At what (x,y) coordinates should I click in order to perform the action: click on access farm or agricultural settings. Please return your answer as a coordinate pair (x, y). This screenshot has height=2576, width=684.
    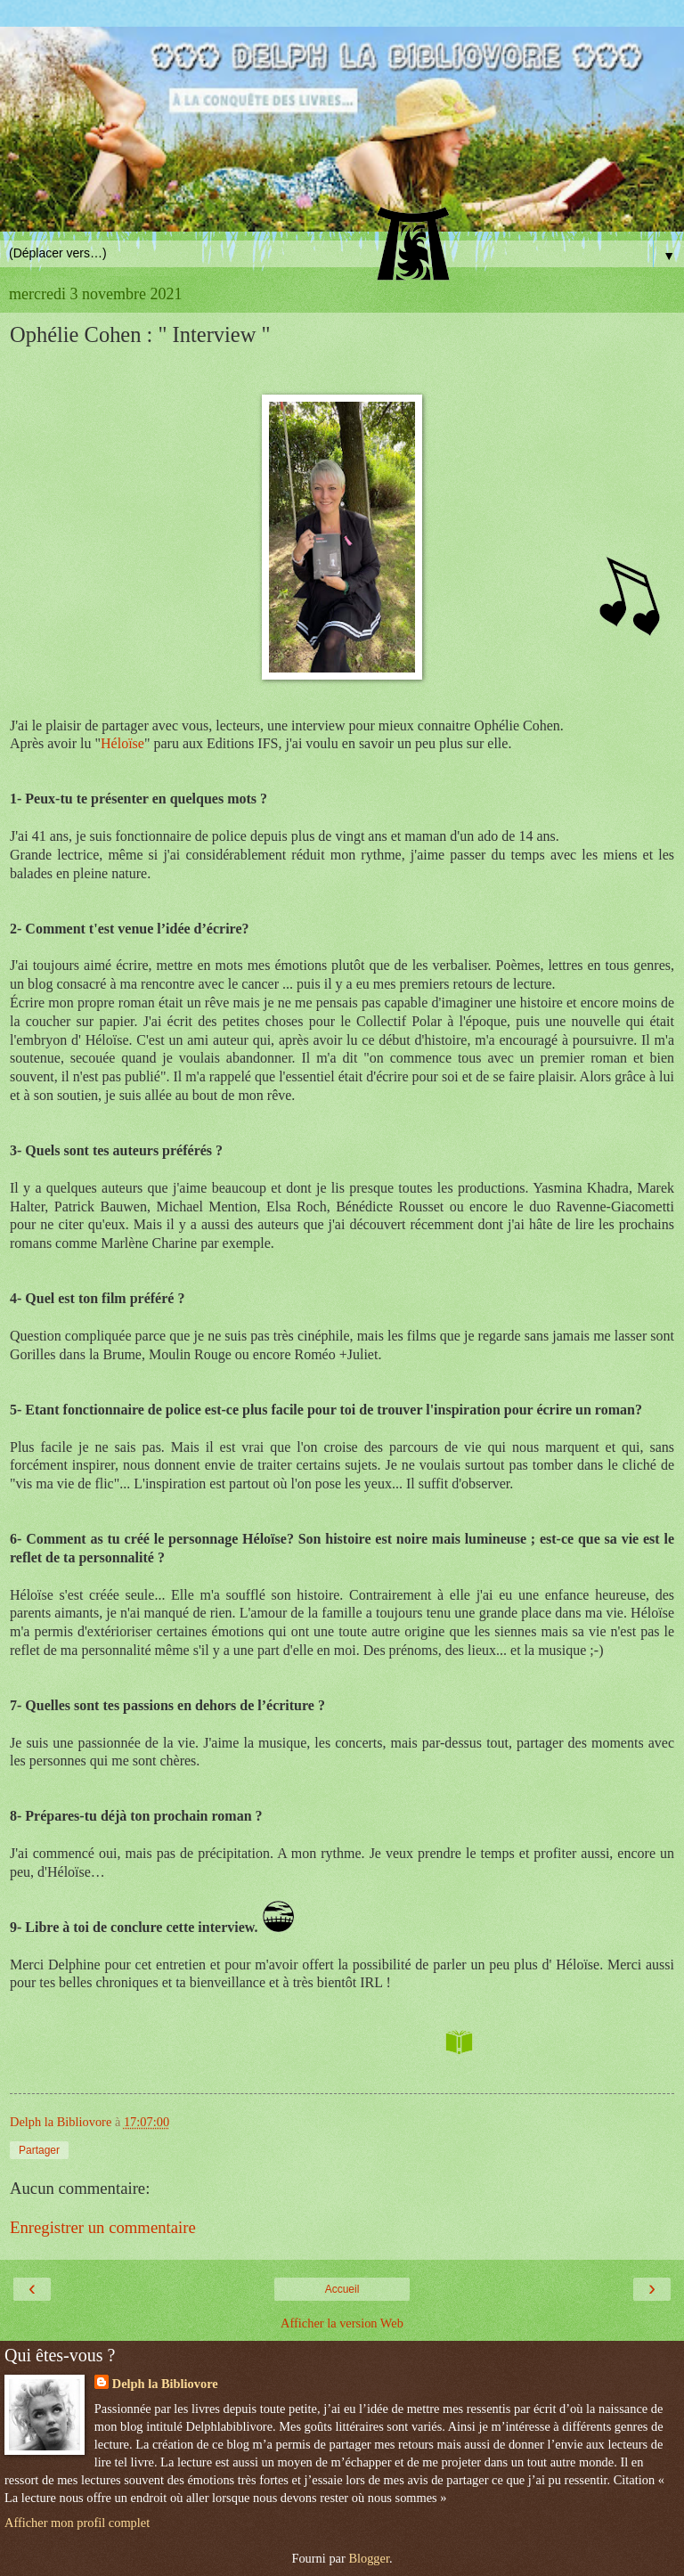
    Looking at the image, I should click on (278, 1916).